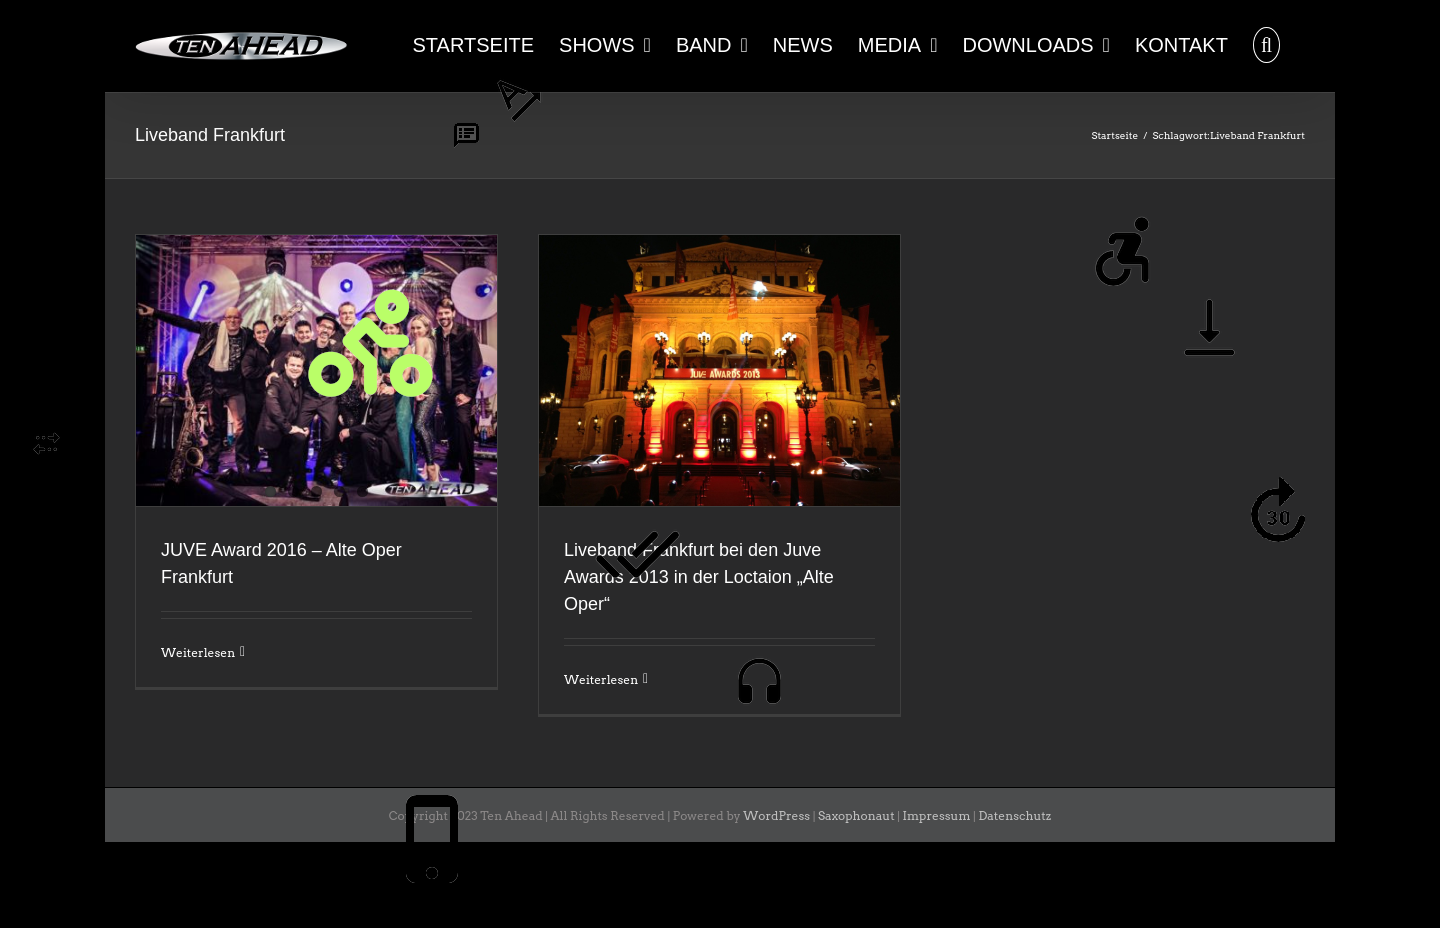 This screenshot has height=928, width=1440. Describe the element at coordinates (1278, 511) in the screenshot. I see `skip forward 30 seconds` at that location.